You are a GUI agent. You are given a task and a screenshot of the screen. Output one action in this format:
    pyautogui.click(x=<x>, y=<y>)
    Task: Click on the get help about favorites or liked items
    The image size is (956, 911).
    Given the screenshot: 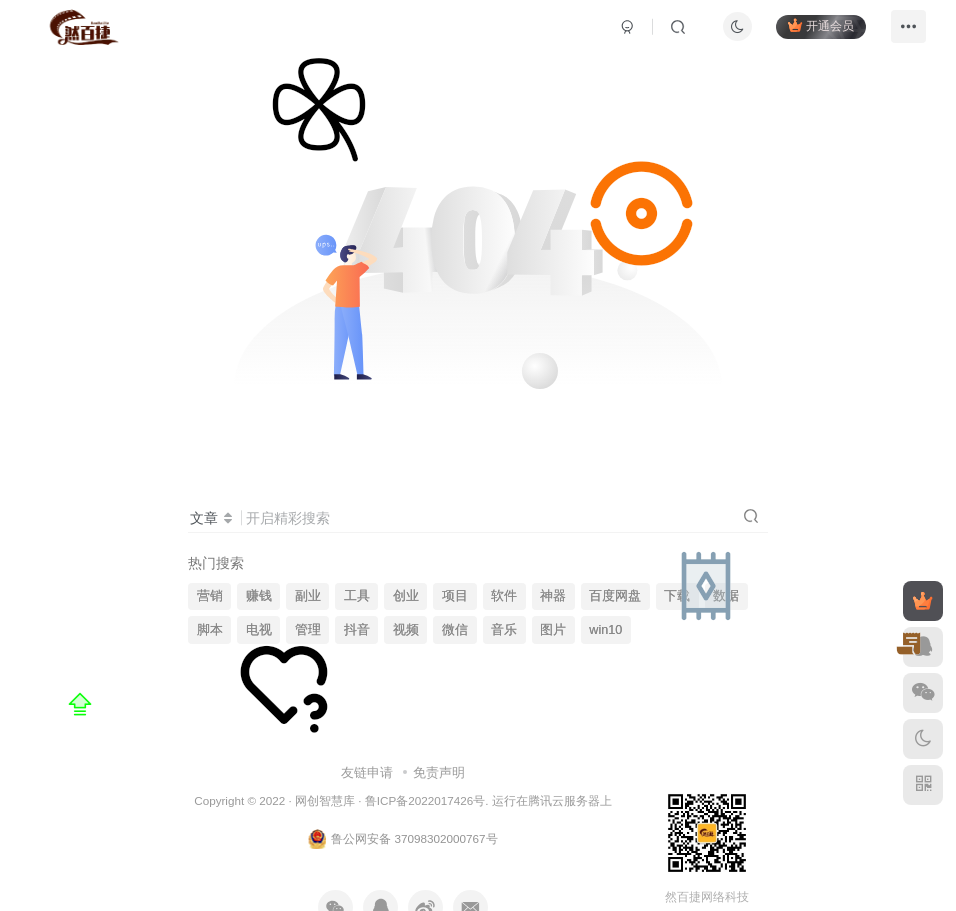 What is the action you would take?
    pyautogui.click(x=284, y=685)
    